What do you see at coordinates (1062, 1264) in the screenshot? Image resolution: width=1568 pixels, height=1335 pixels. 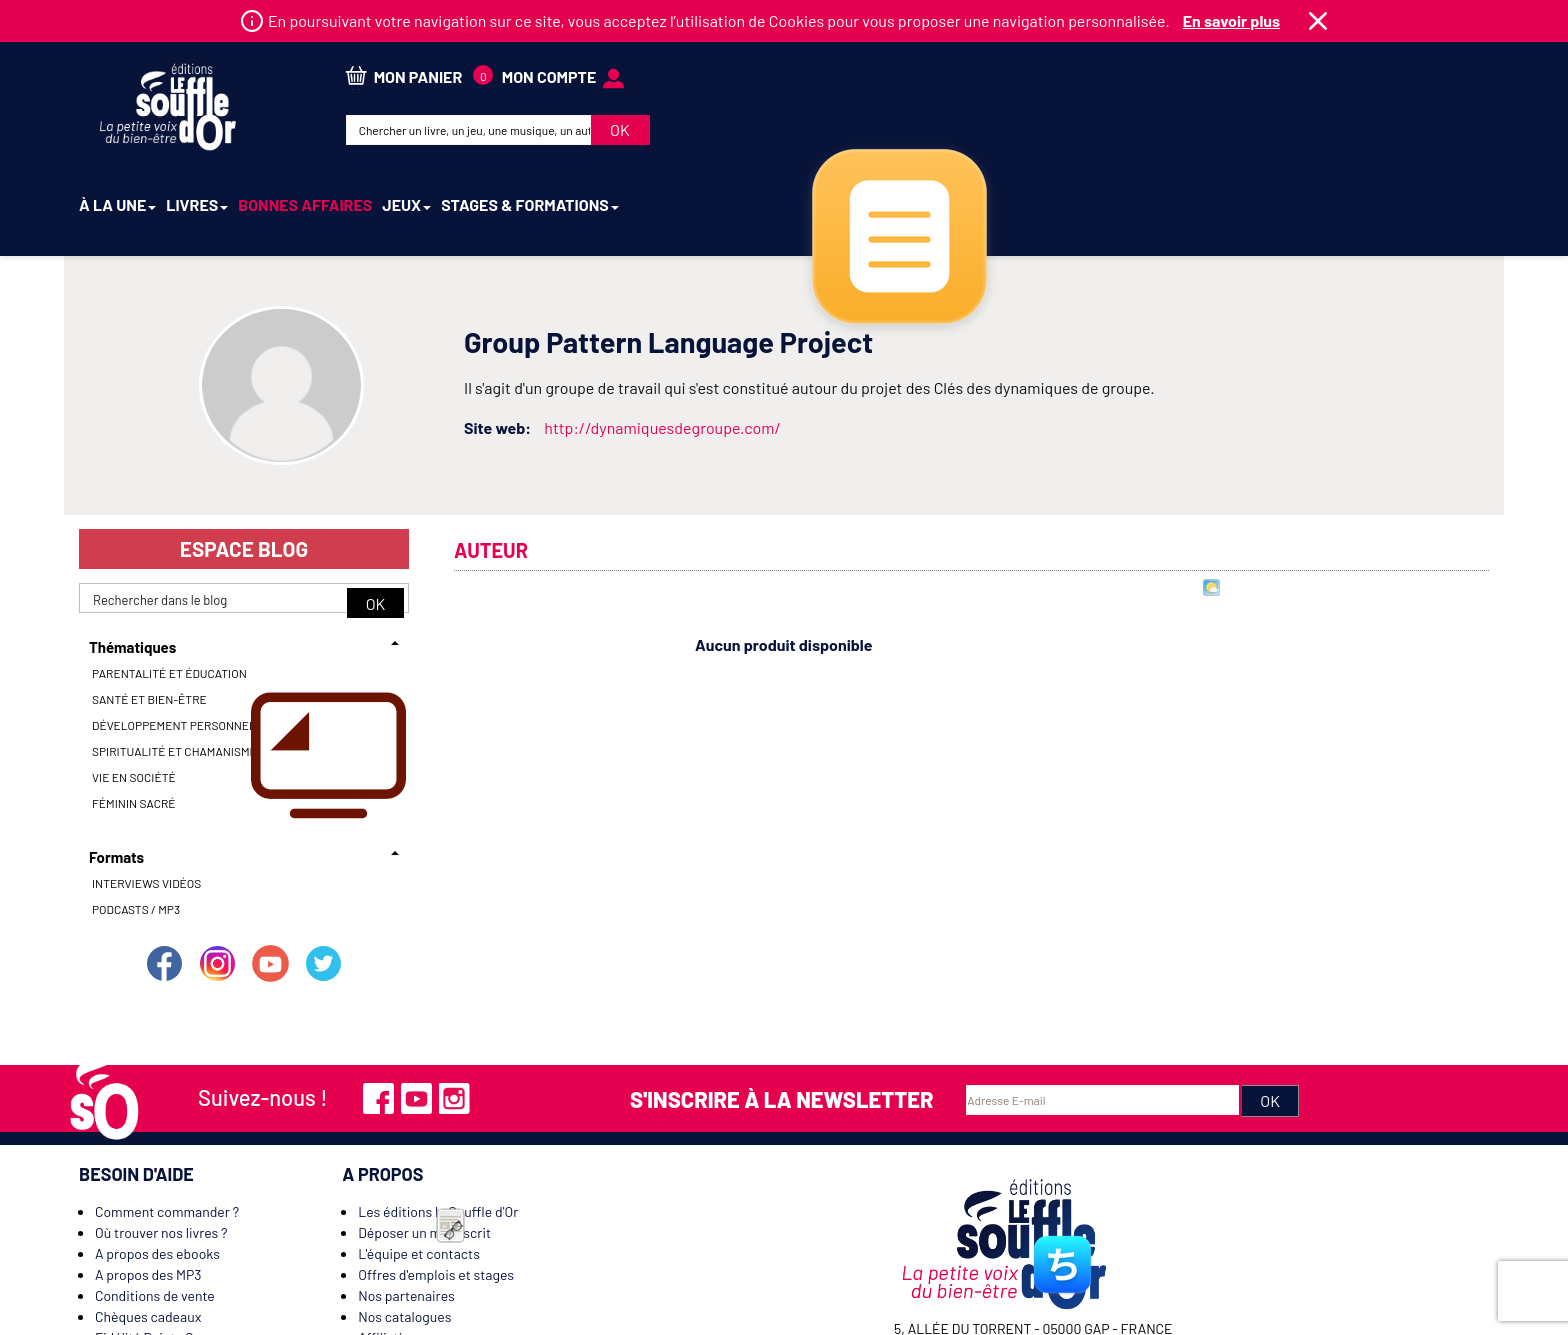 I see `open ibus-anthy japanese input method settings` at bounding box center [1062, 1264].